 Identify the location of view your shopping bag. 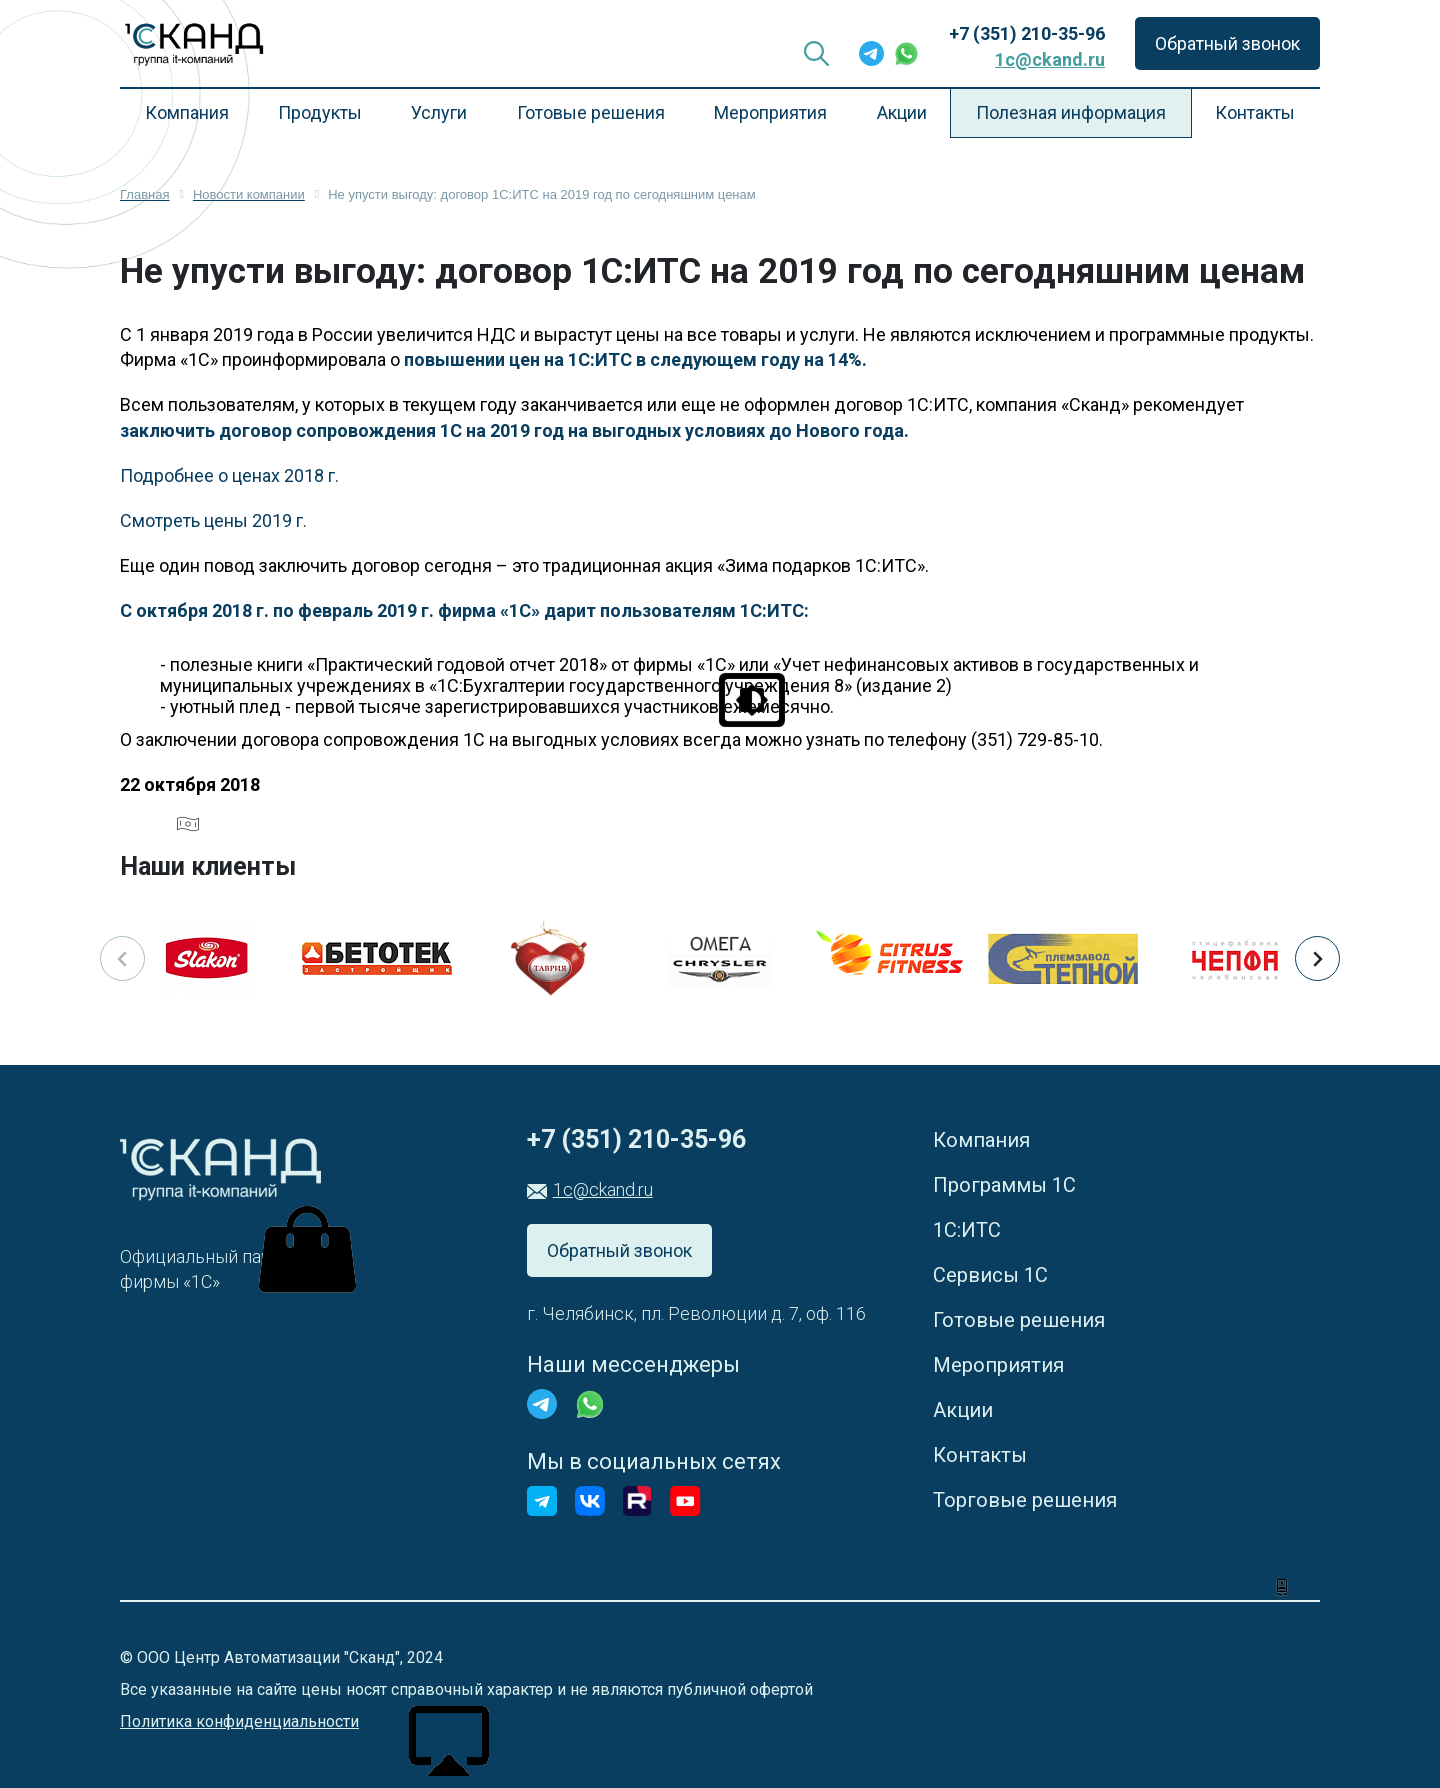
(307, 1254).